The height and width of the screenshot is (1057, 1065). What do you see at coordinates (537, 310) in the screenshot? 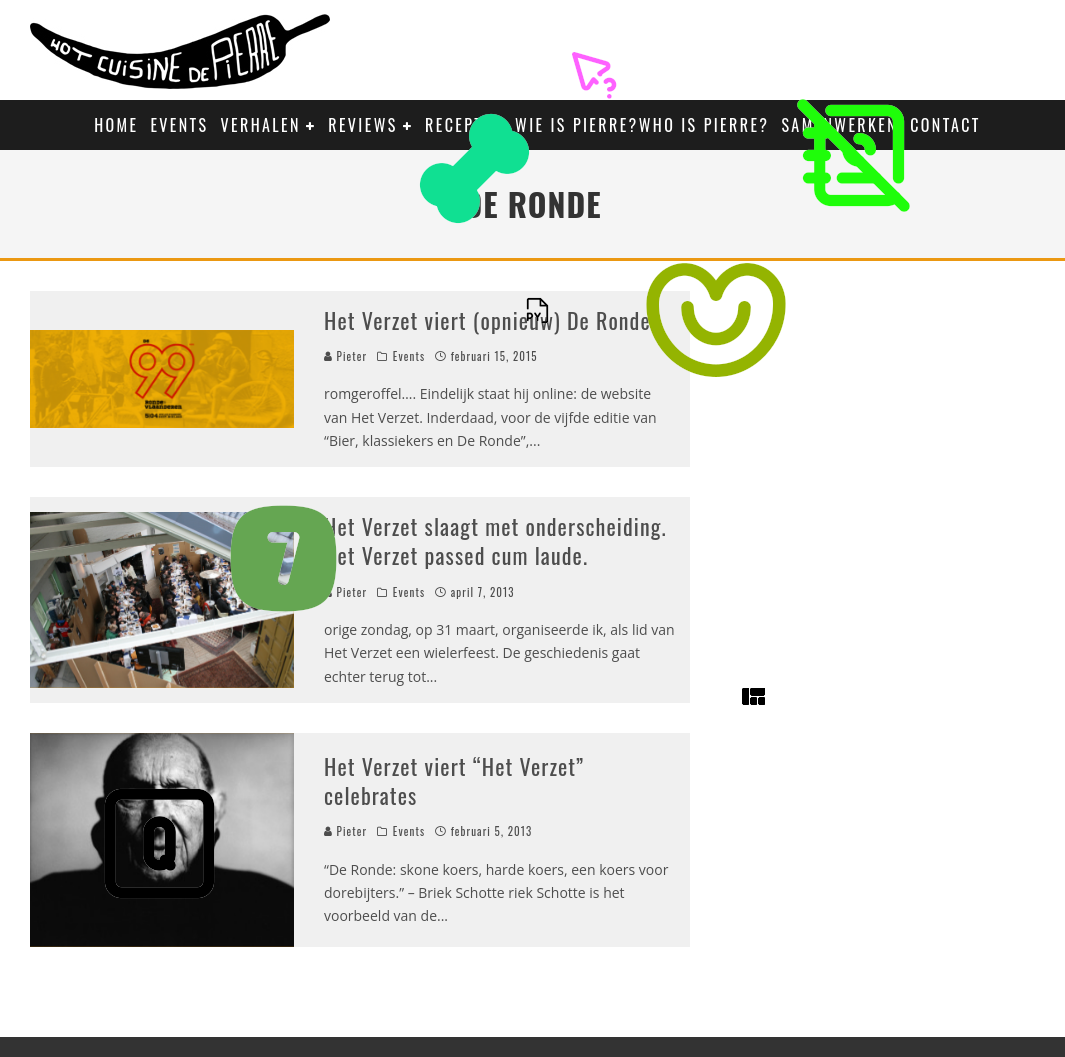
I see `a python script or .py file` at bounding box center [537, 310].